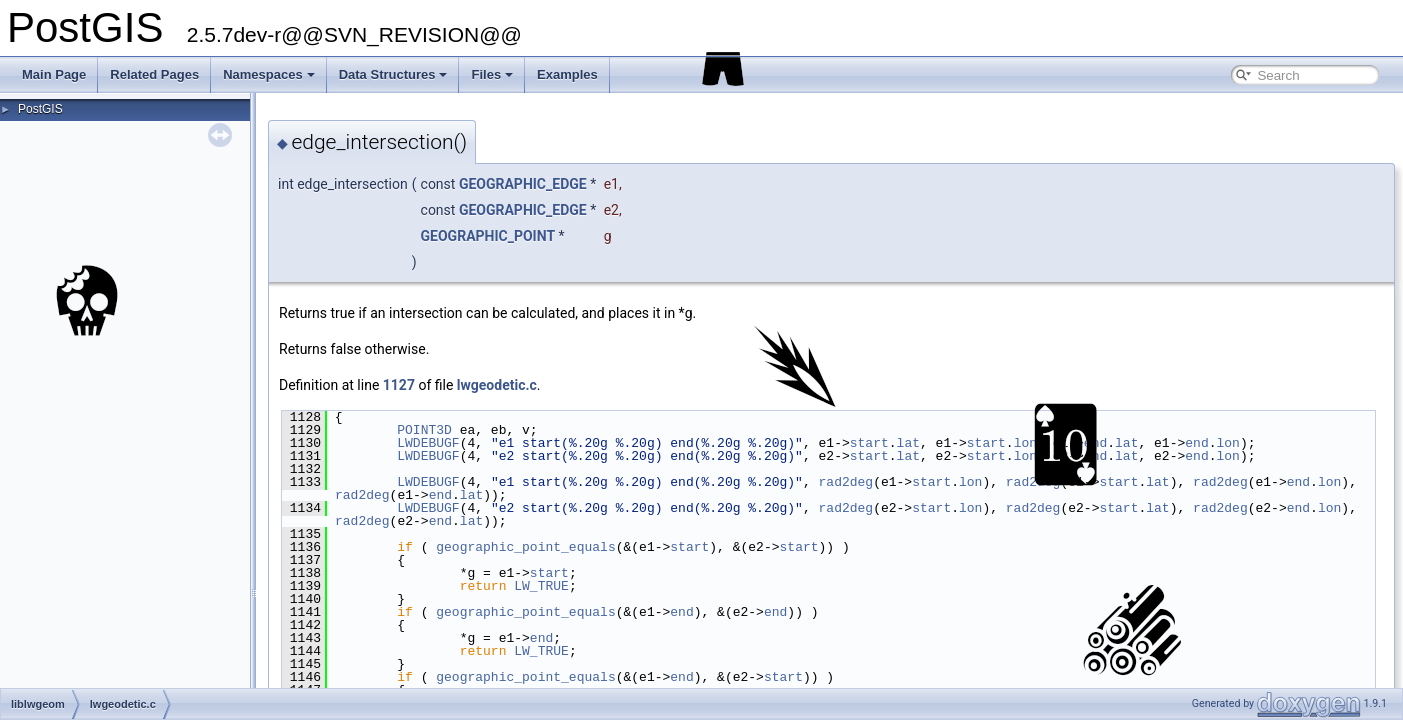 The width and height of the screenshot is (1403, 720). Describe the element at coordinates (86, 301) in the screenshot. I see `indicates a defeated enemy or death state` at that location.